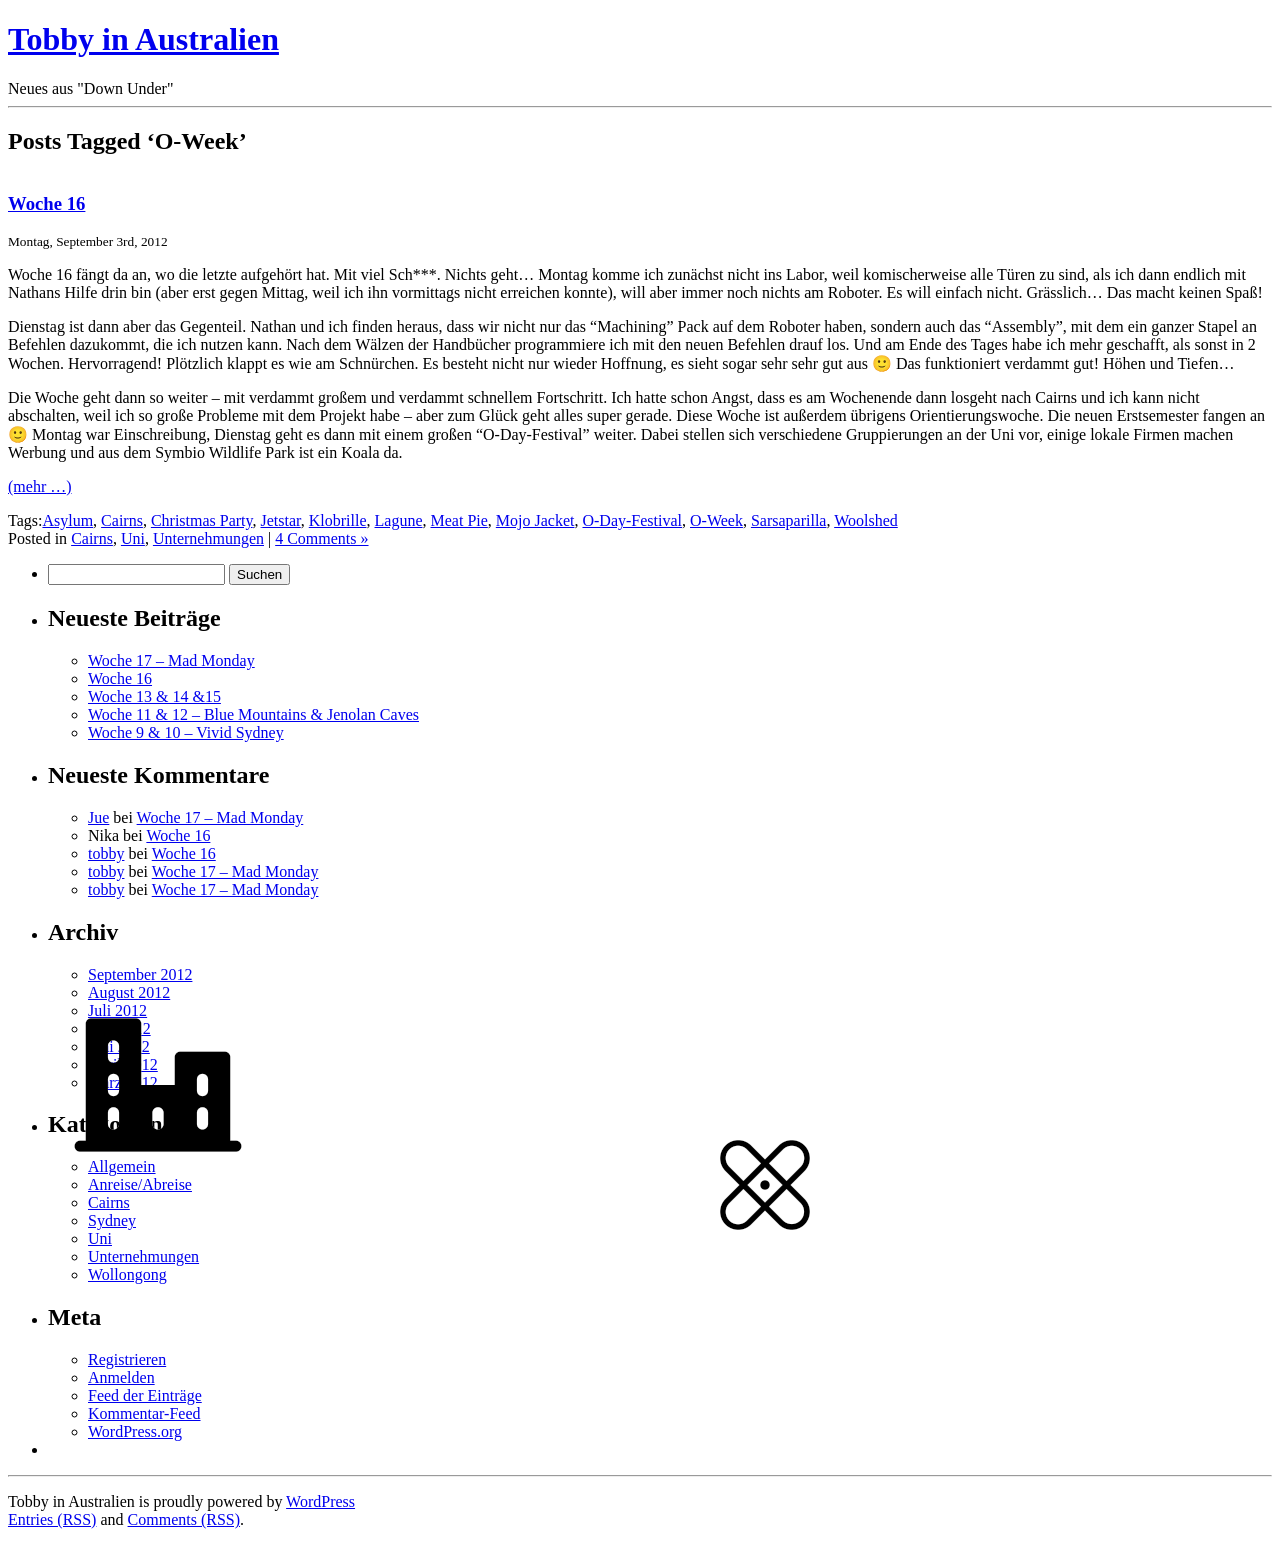 The width and height of the screenshot is (1280, 1545). I want to click on view city or urban location, so click(158, 1085).